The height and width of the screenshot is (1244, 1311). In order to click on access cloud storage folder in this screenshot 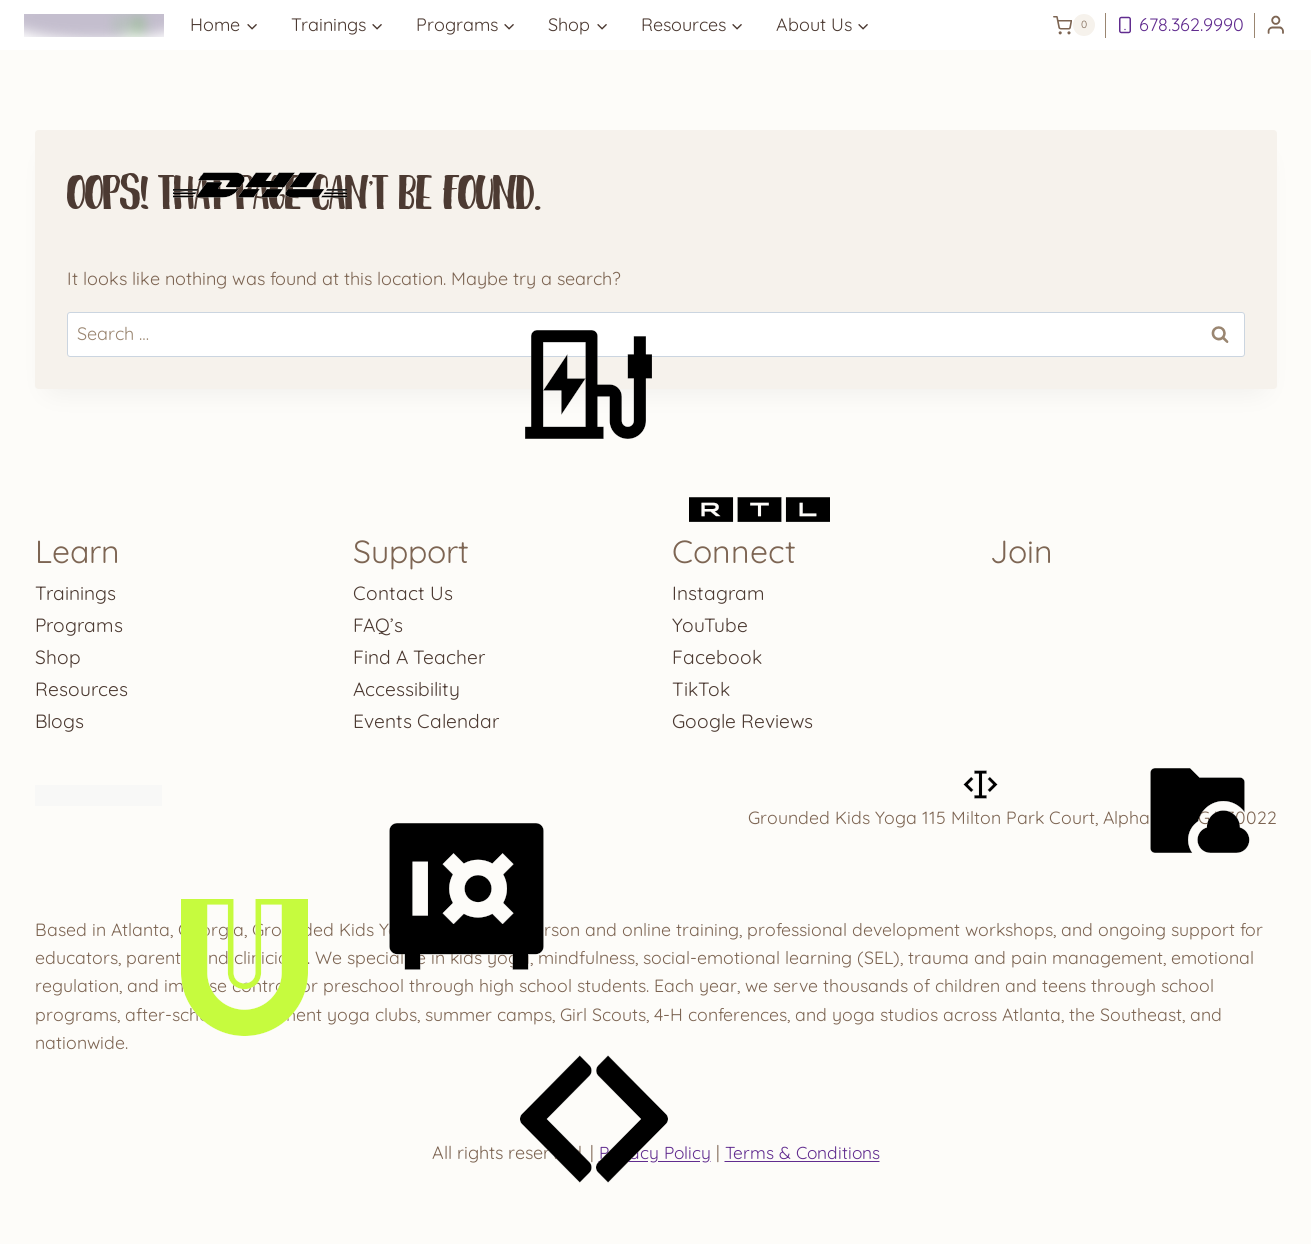, I will do `click(1197, 810)`.